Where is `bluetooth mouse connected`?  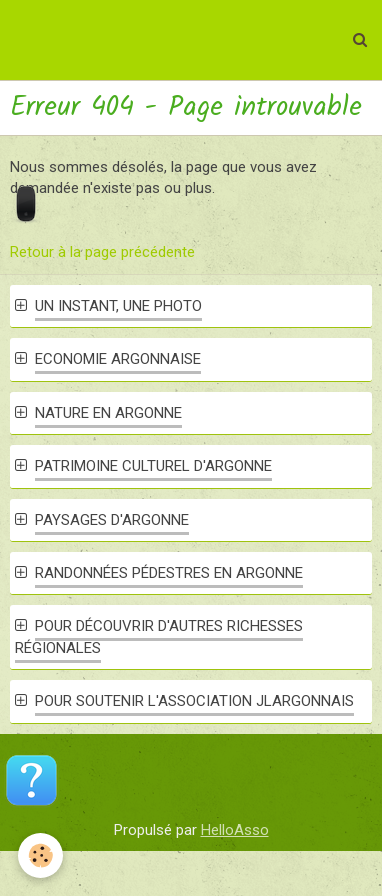 bluetooth mouse connected is located at coordinates (26, 205).